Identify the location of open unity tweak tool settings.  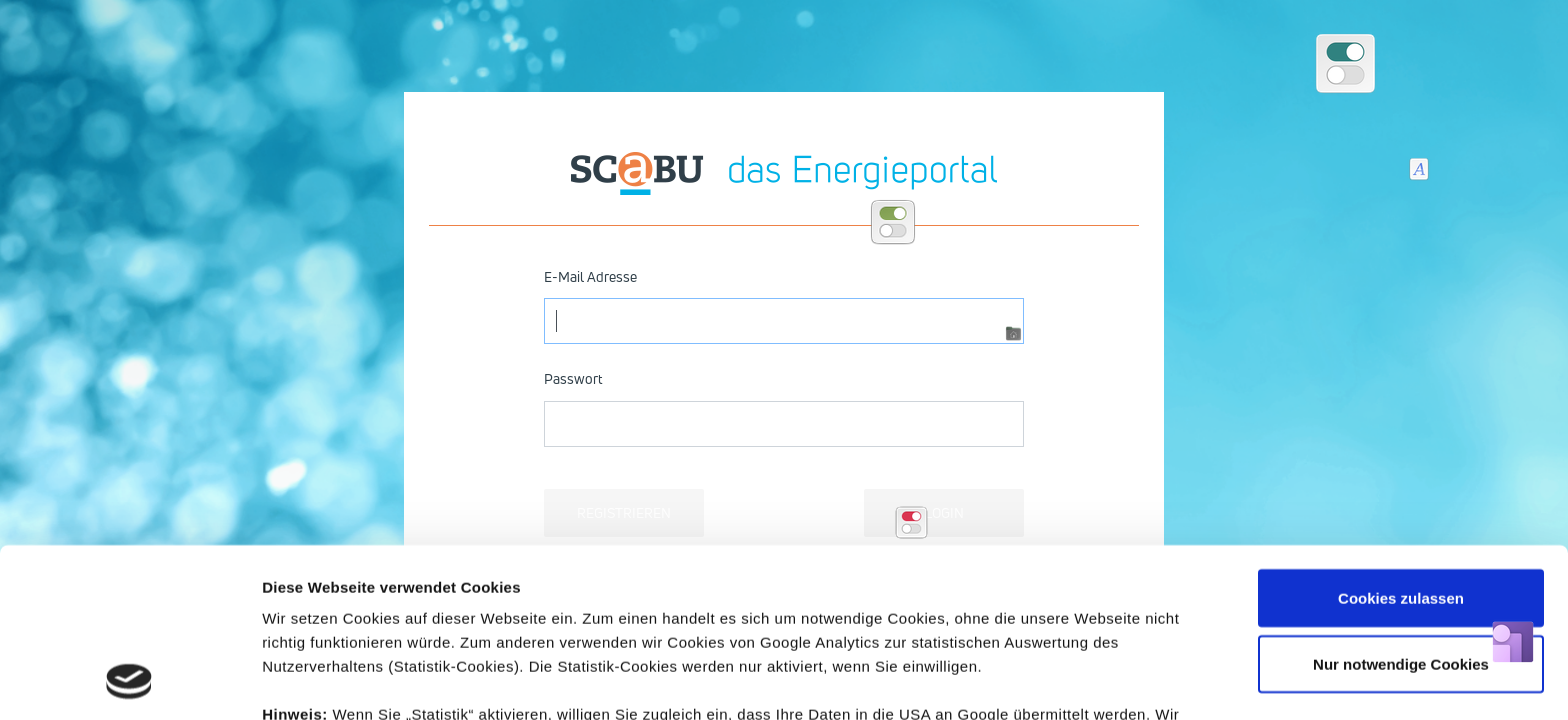
(911, 522).